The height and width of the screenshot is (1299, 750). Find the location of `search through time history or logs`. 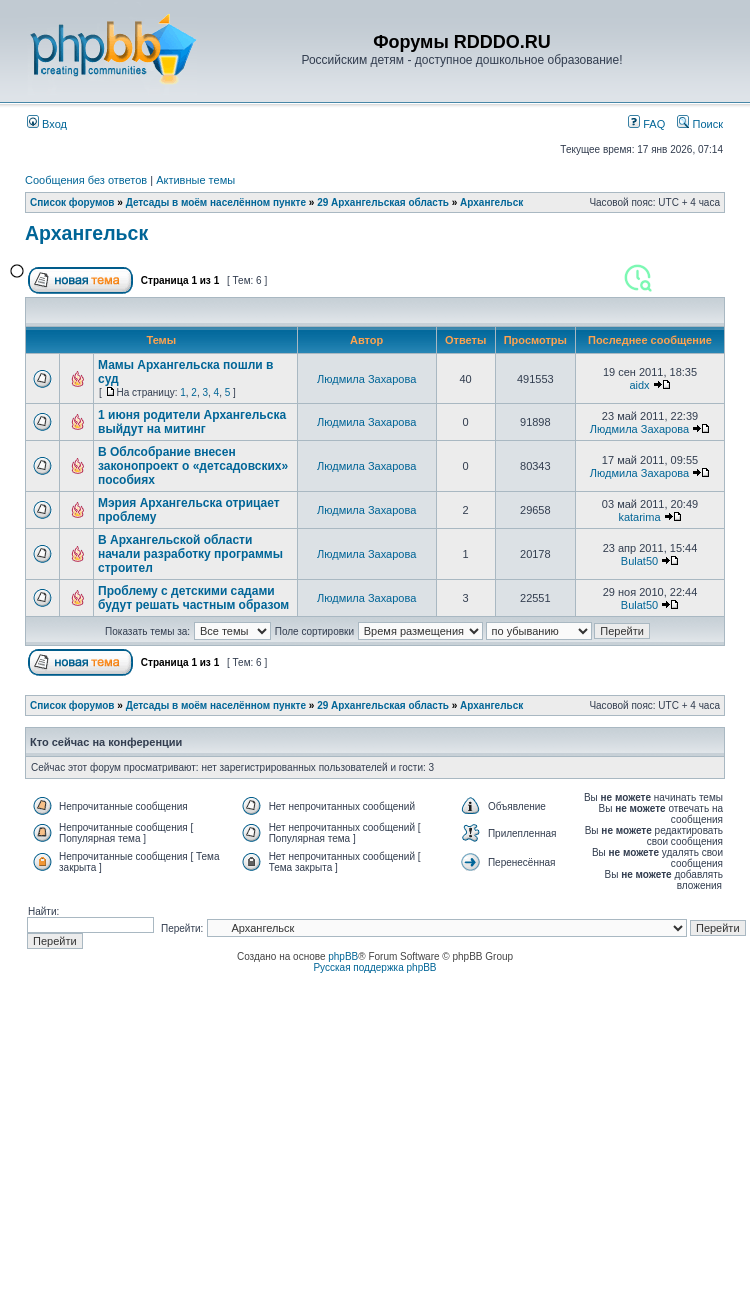

search through time history or logs is located at coordinates (637, 277).